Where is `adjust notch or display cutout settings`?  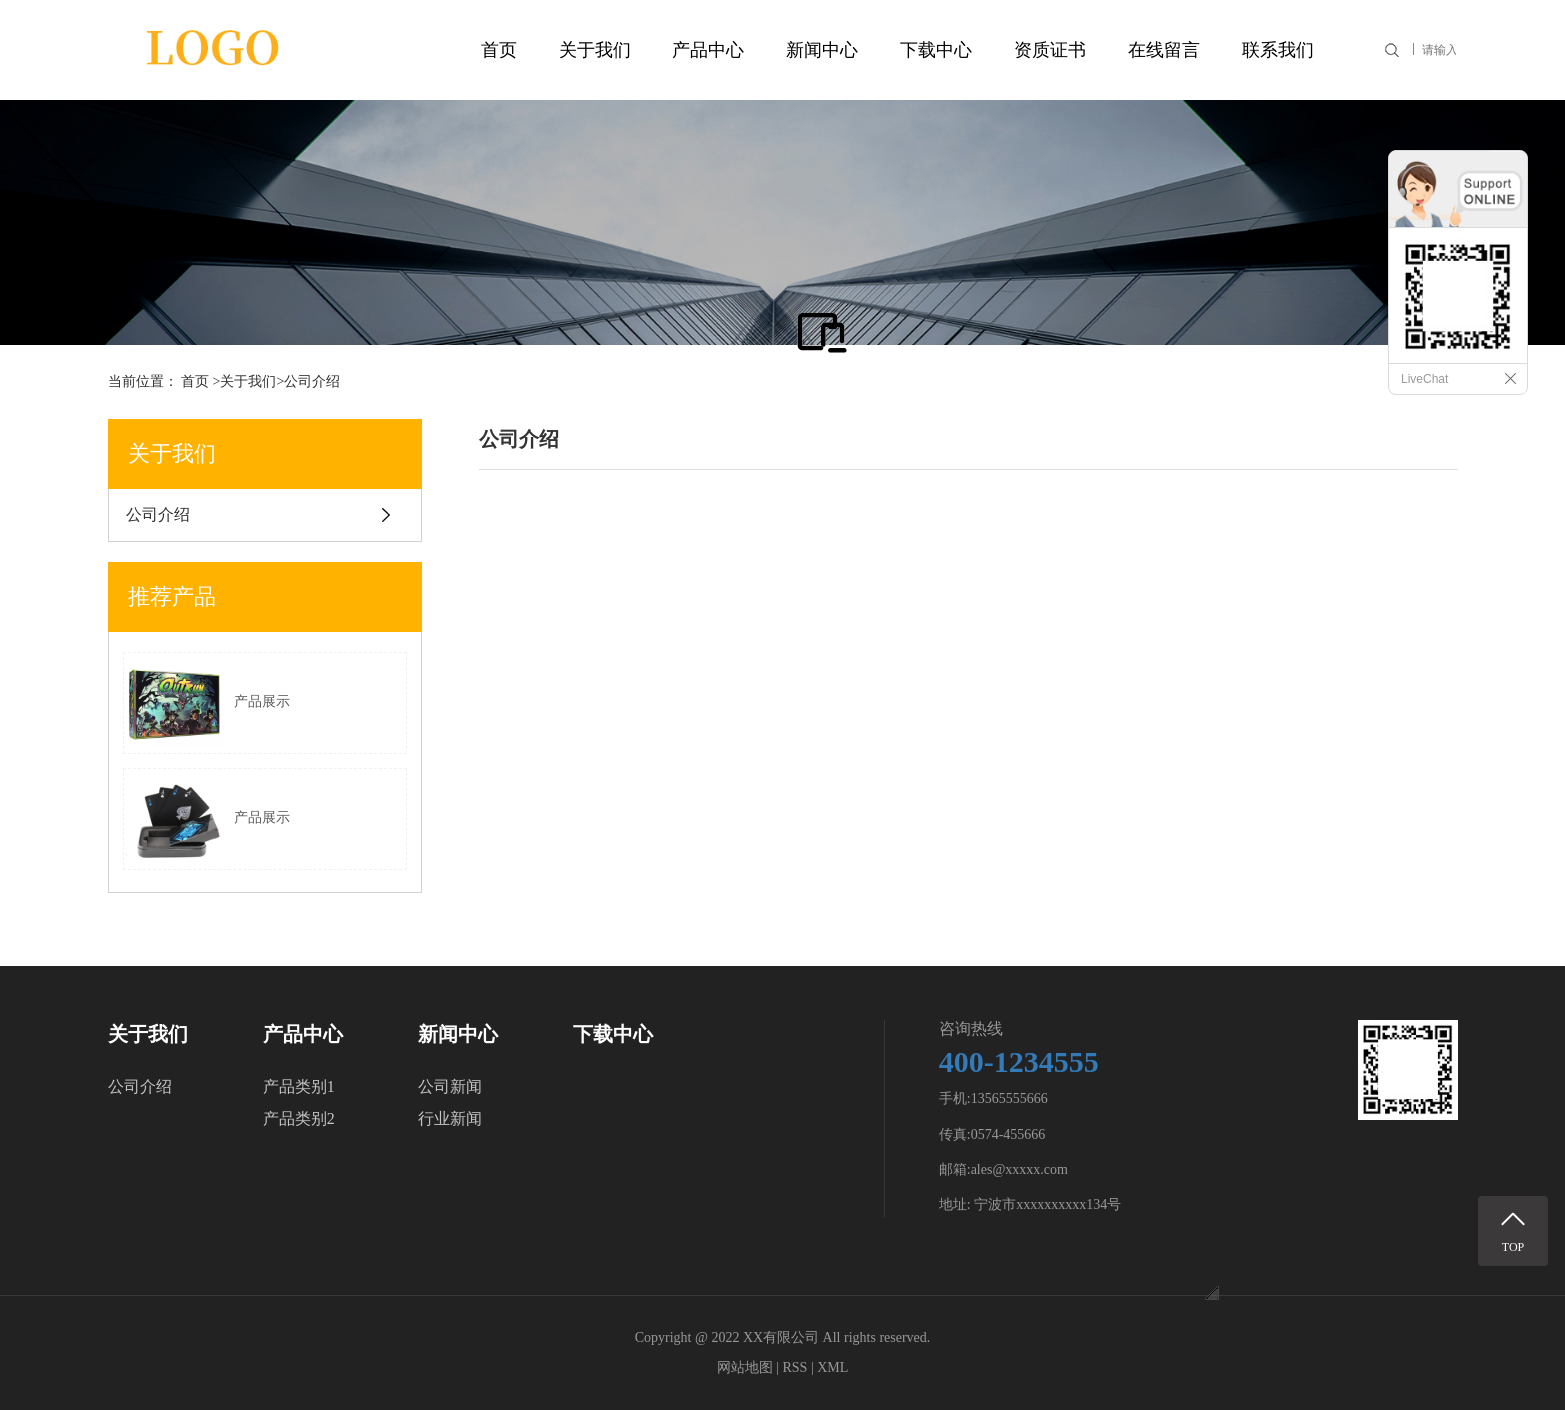 adjust notch or display cutout settings is located at coordinates (1213, 1294).